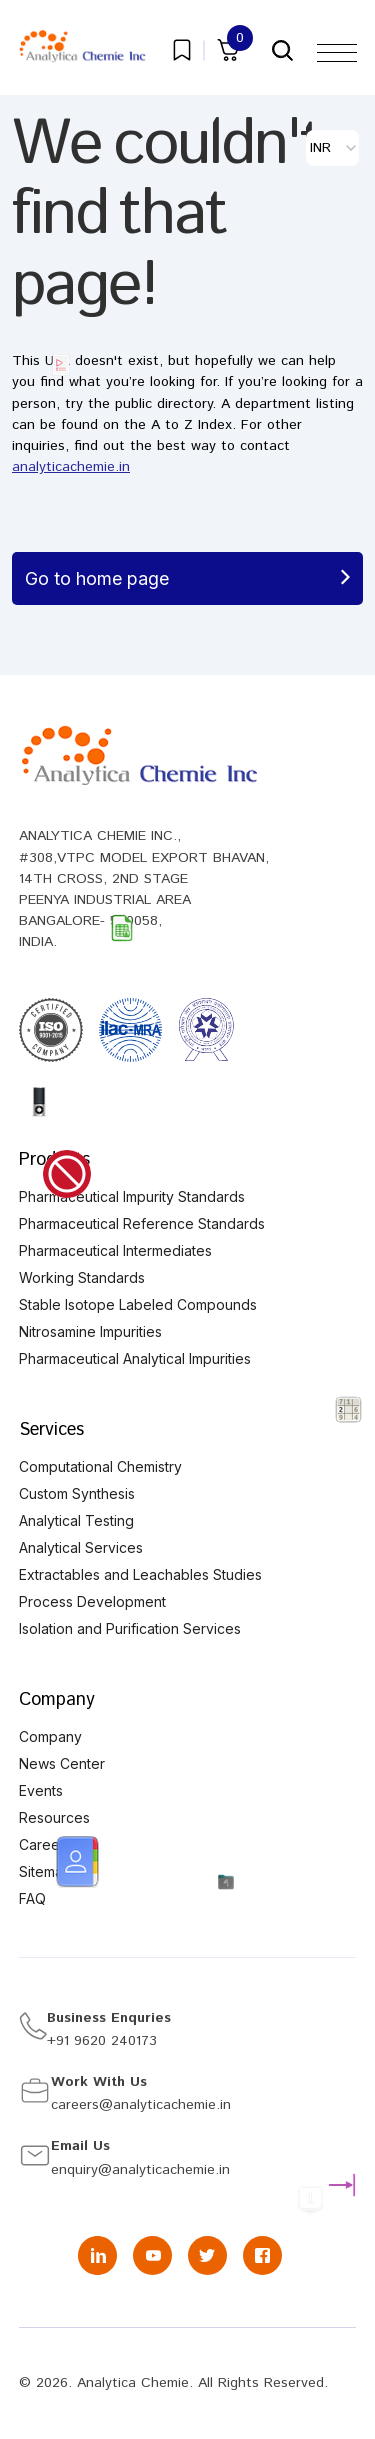 The width and height of the screenshot is (375, 2439). What do you see at coordinates (226, 1882) in the screenshot?
I see `open insync cloud sync folder` at bounding box center [226, 1882].